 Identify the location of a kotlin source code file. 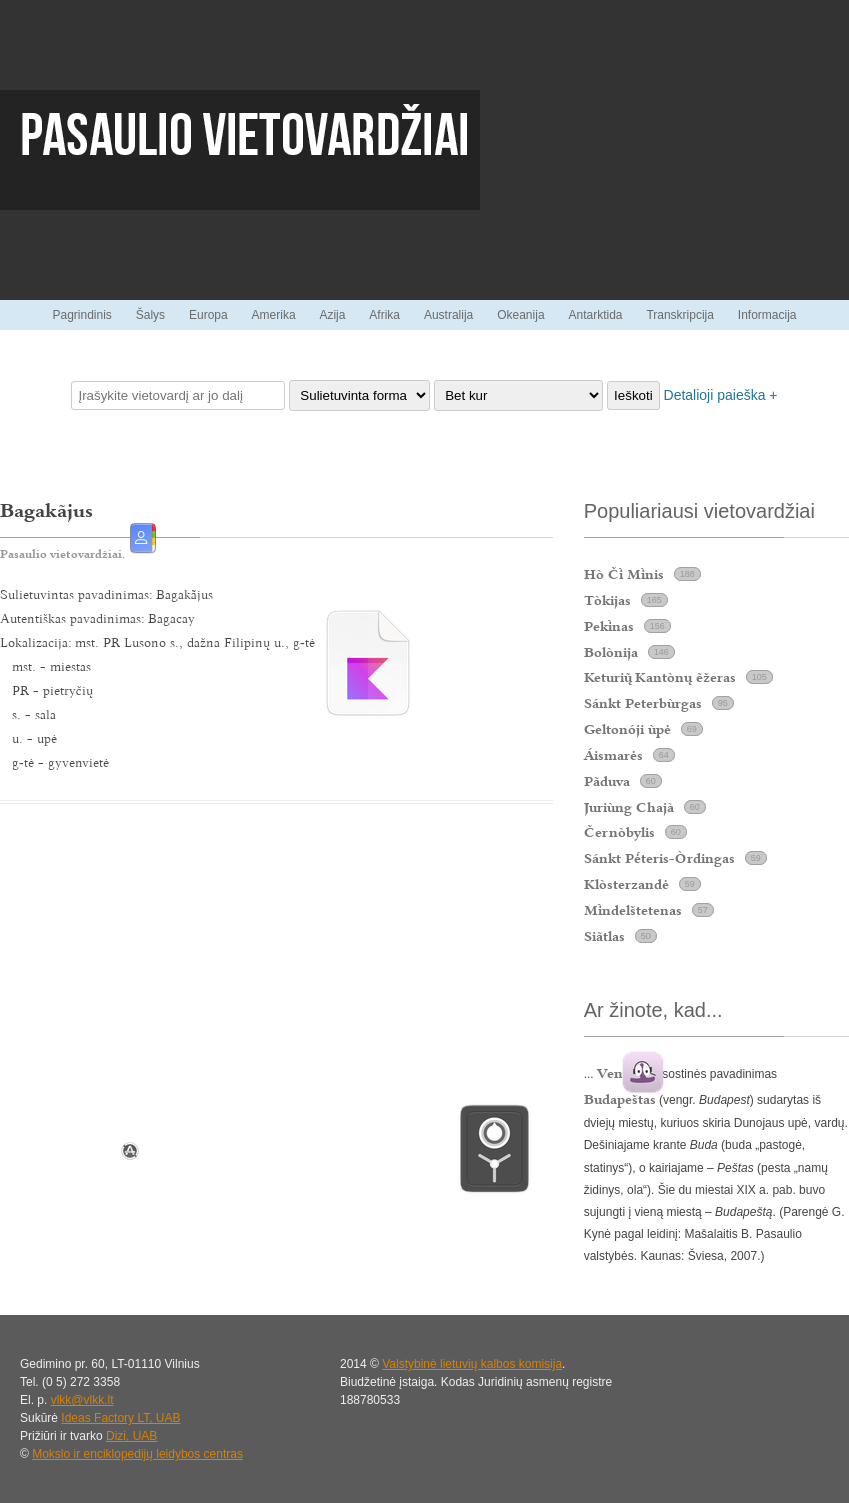
(368, 663).